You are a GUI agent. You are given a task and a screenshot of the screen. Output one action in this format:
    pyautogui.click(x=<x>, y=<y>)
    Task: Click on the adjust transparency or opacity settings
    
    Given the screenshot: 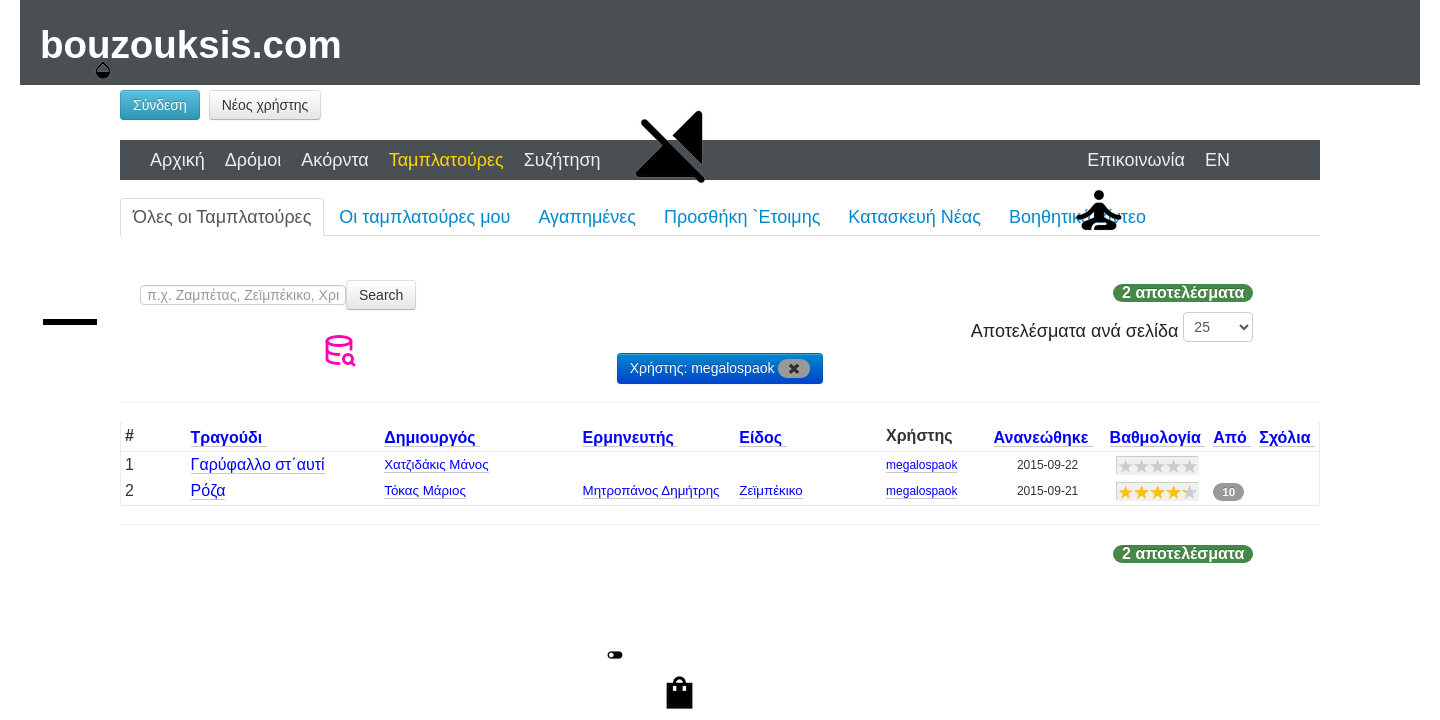 What is the action you would take?
    pyautogui.click(x=103, y=70)
    